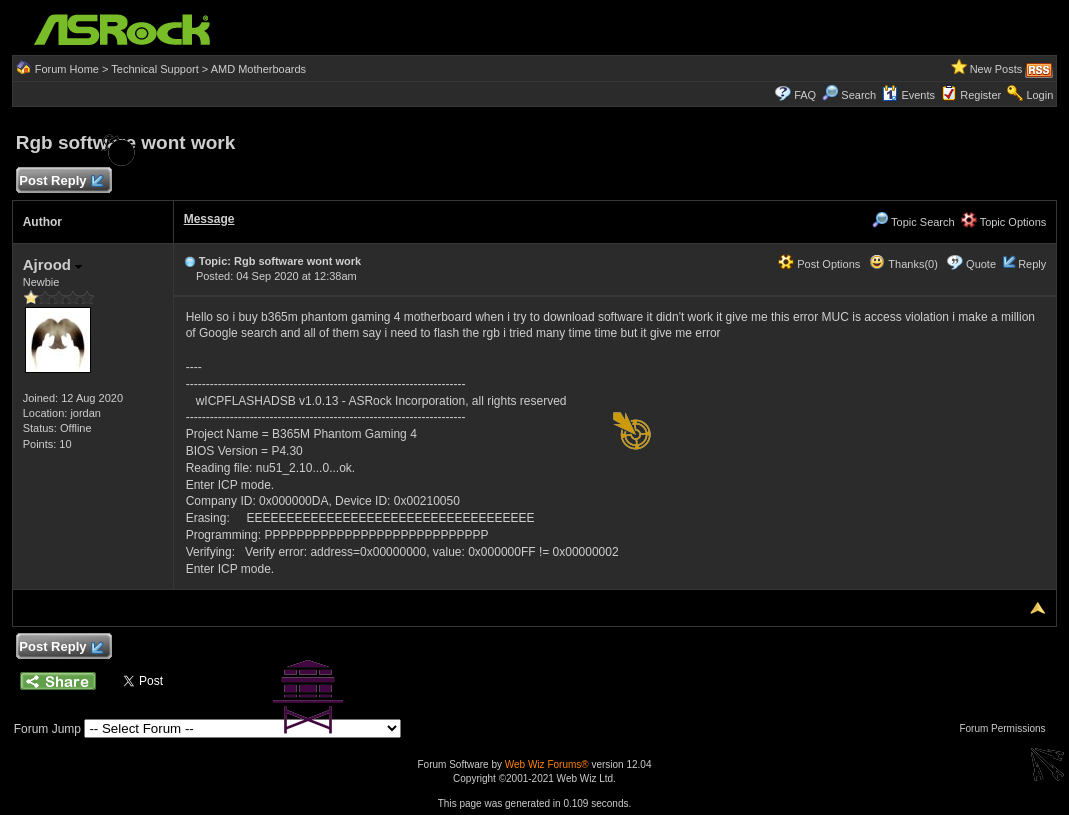 Image resolution: width=1069 pixels, height=815 pixels. Describe the element at coordinates (118, 150) in the screenshot. I see `an inactive or disarmed bomb item` at that location.